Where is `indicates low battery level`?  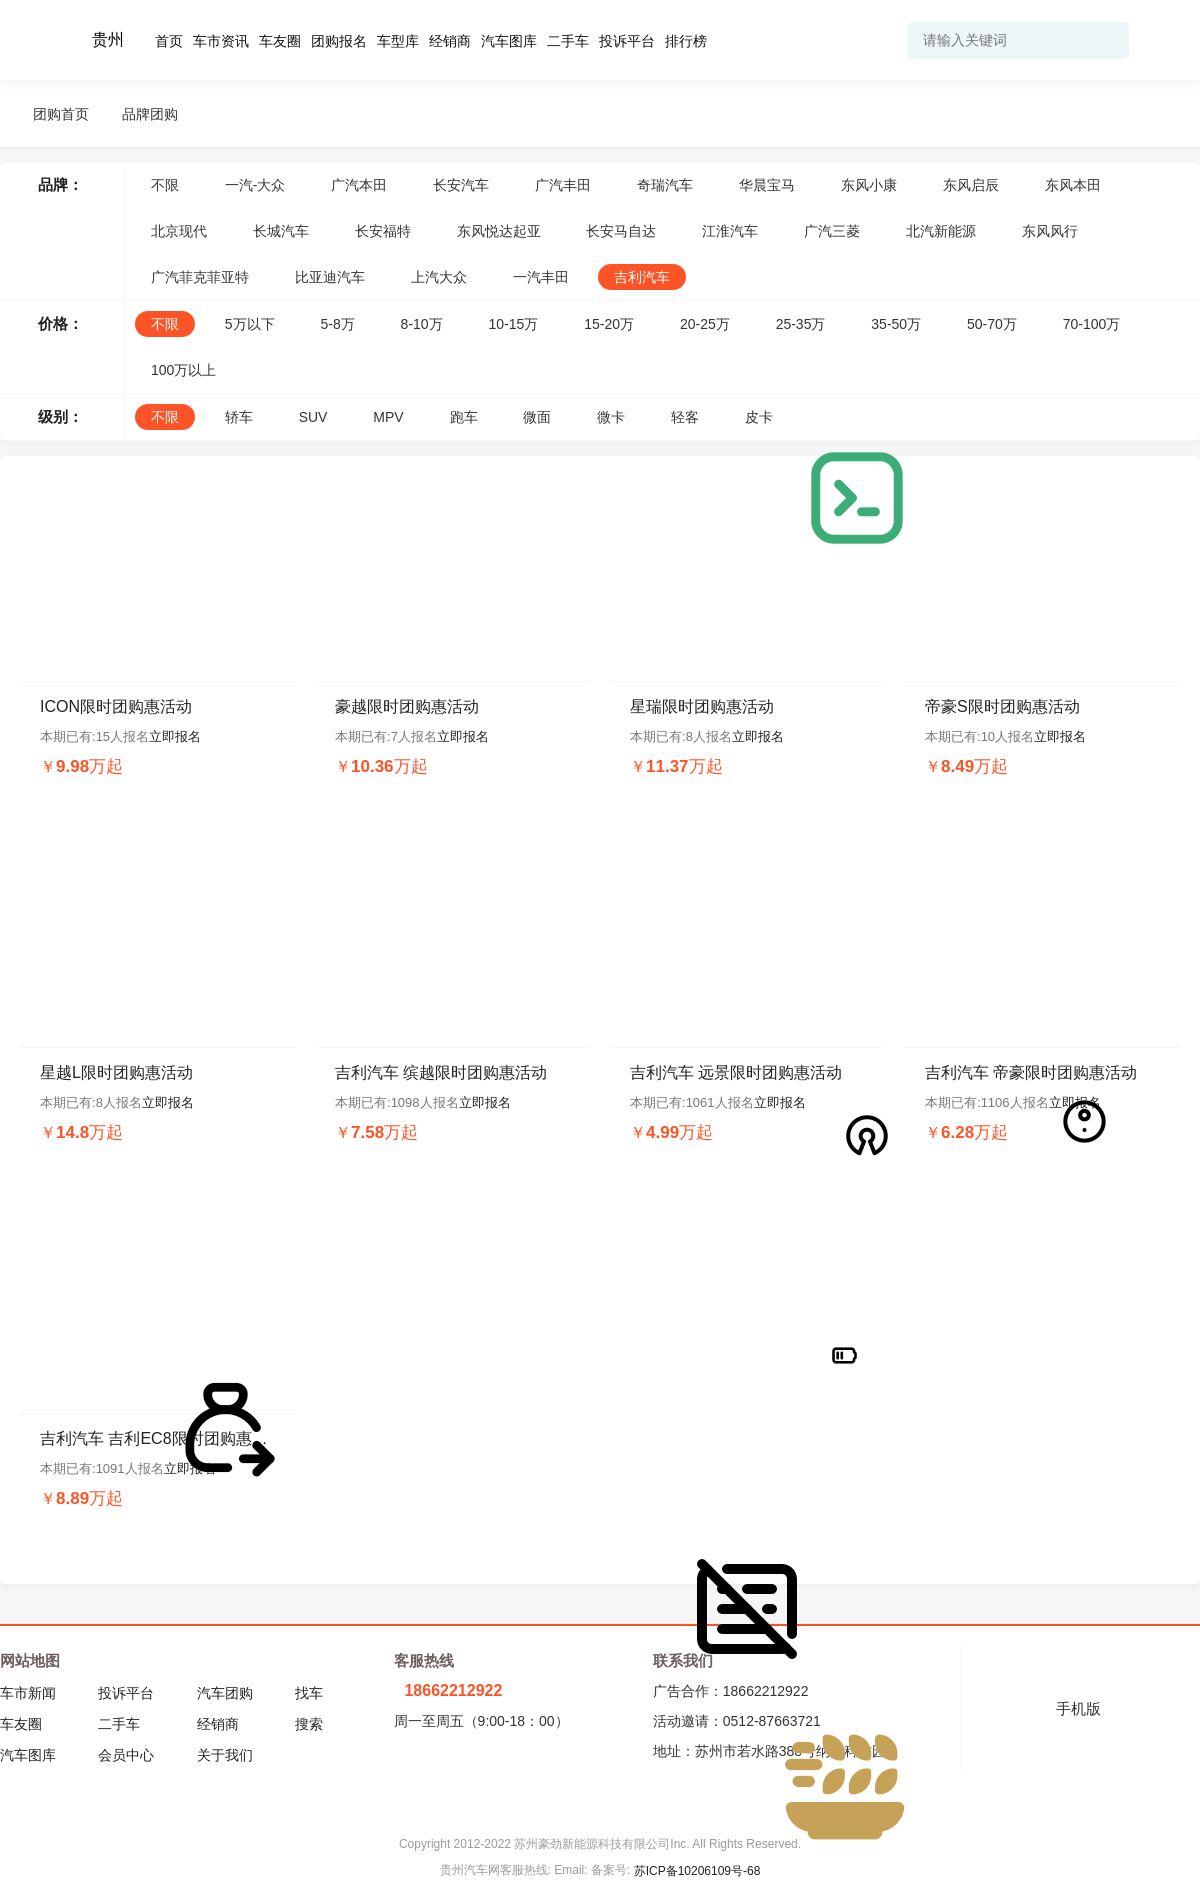 indicates low battery level is located at coordinates (844, 1355).